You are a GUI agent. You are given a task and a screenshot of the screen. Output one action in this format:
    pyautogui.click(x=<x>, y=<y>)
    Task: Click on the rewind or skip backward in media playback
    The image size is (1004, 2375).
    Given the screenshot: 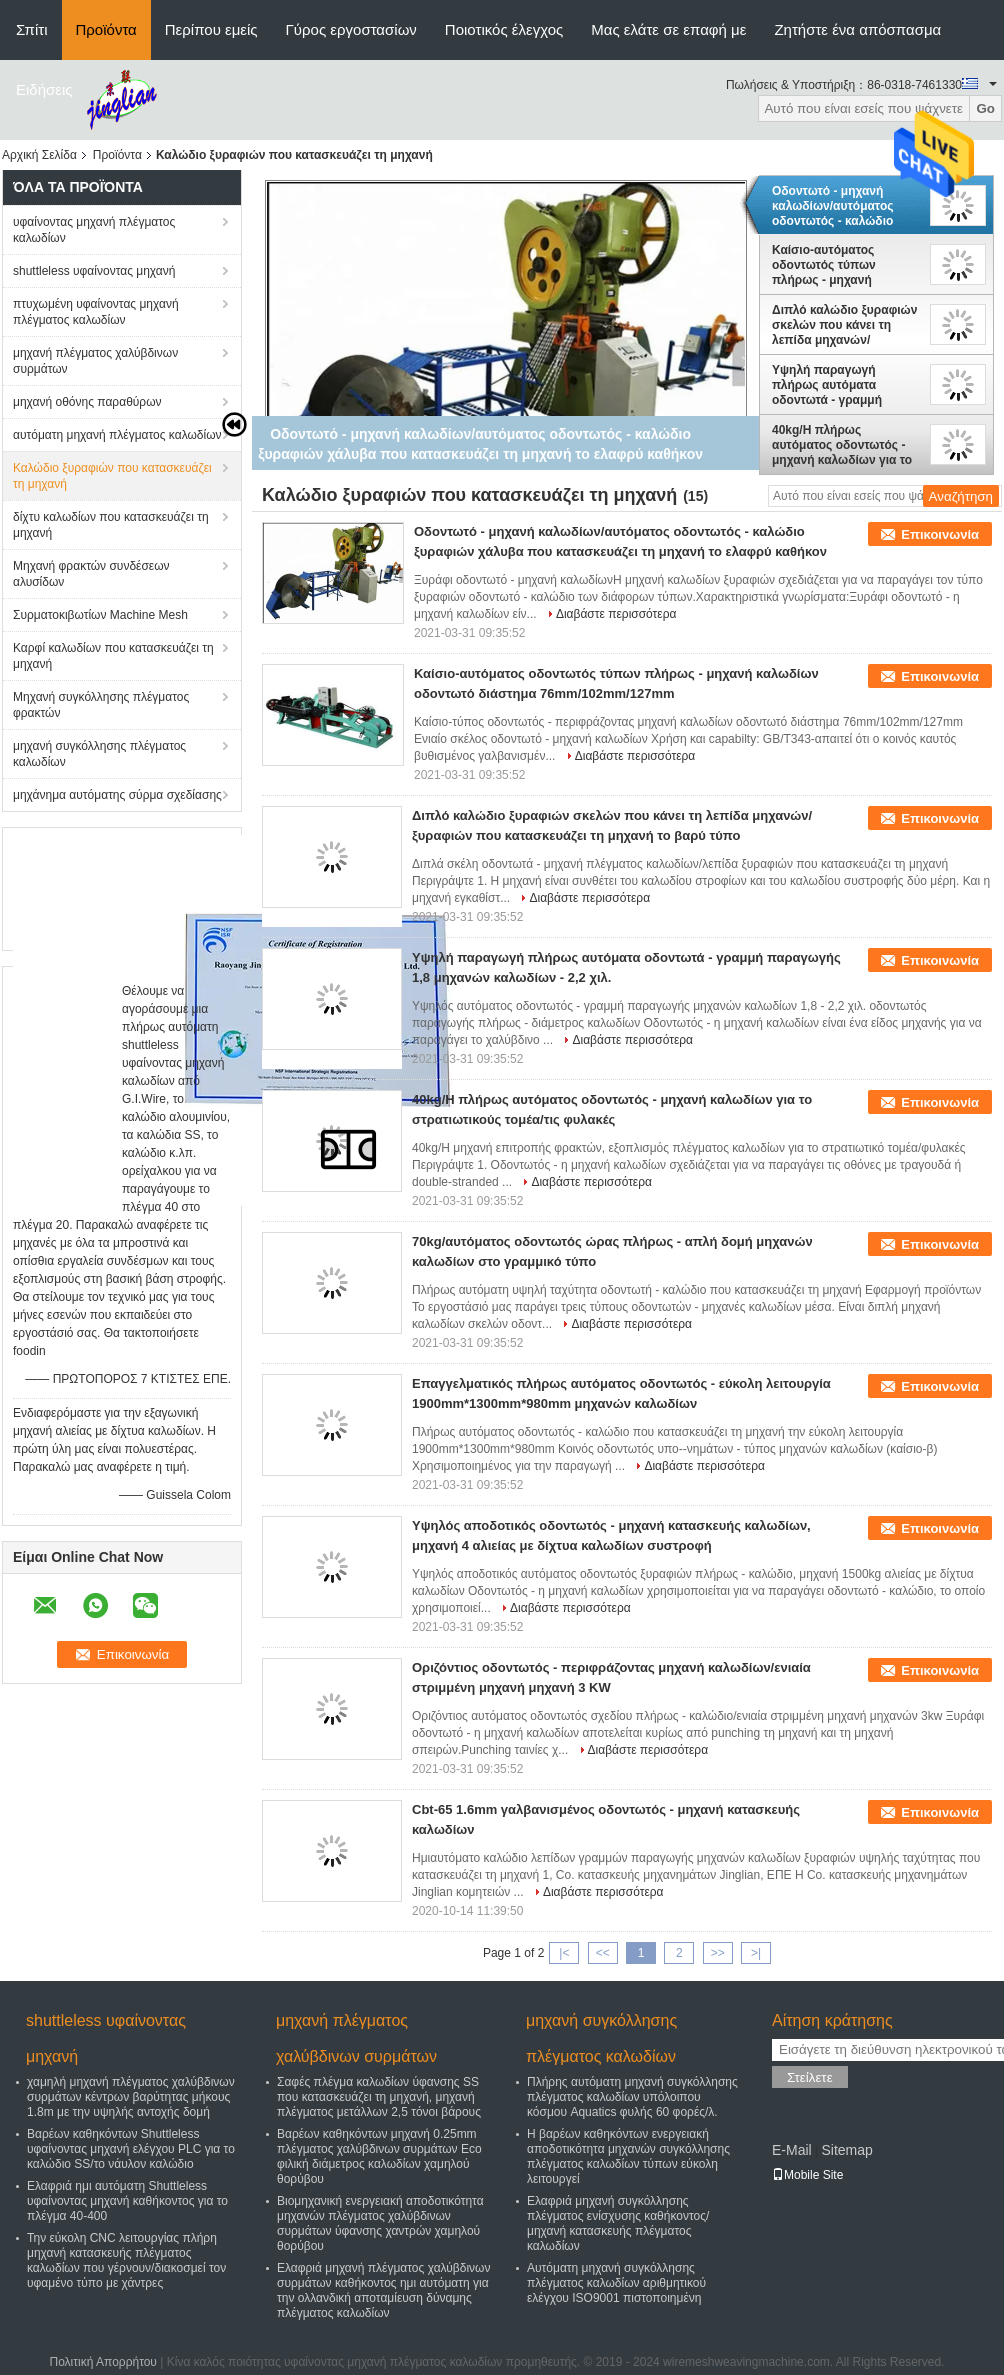 What is the action you would take?
    pyautogui.click(x=234, y=424)
    